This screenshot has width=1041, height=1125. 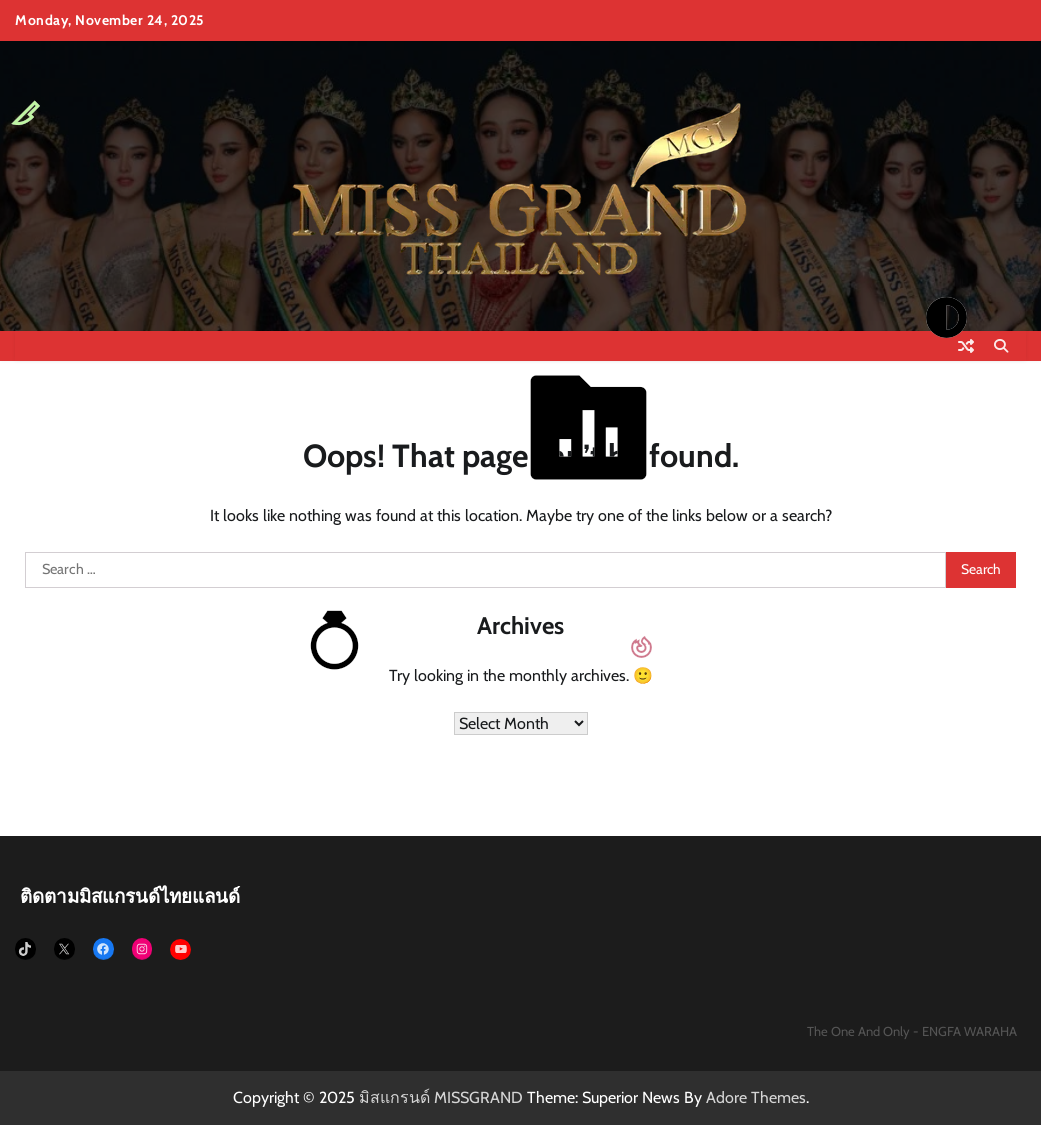 What do you see at coordinates (588, 427) in the screenshot?
I see `open analytics or reports folder` at bounding box center [588, 427].